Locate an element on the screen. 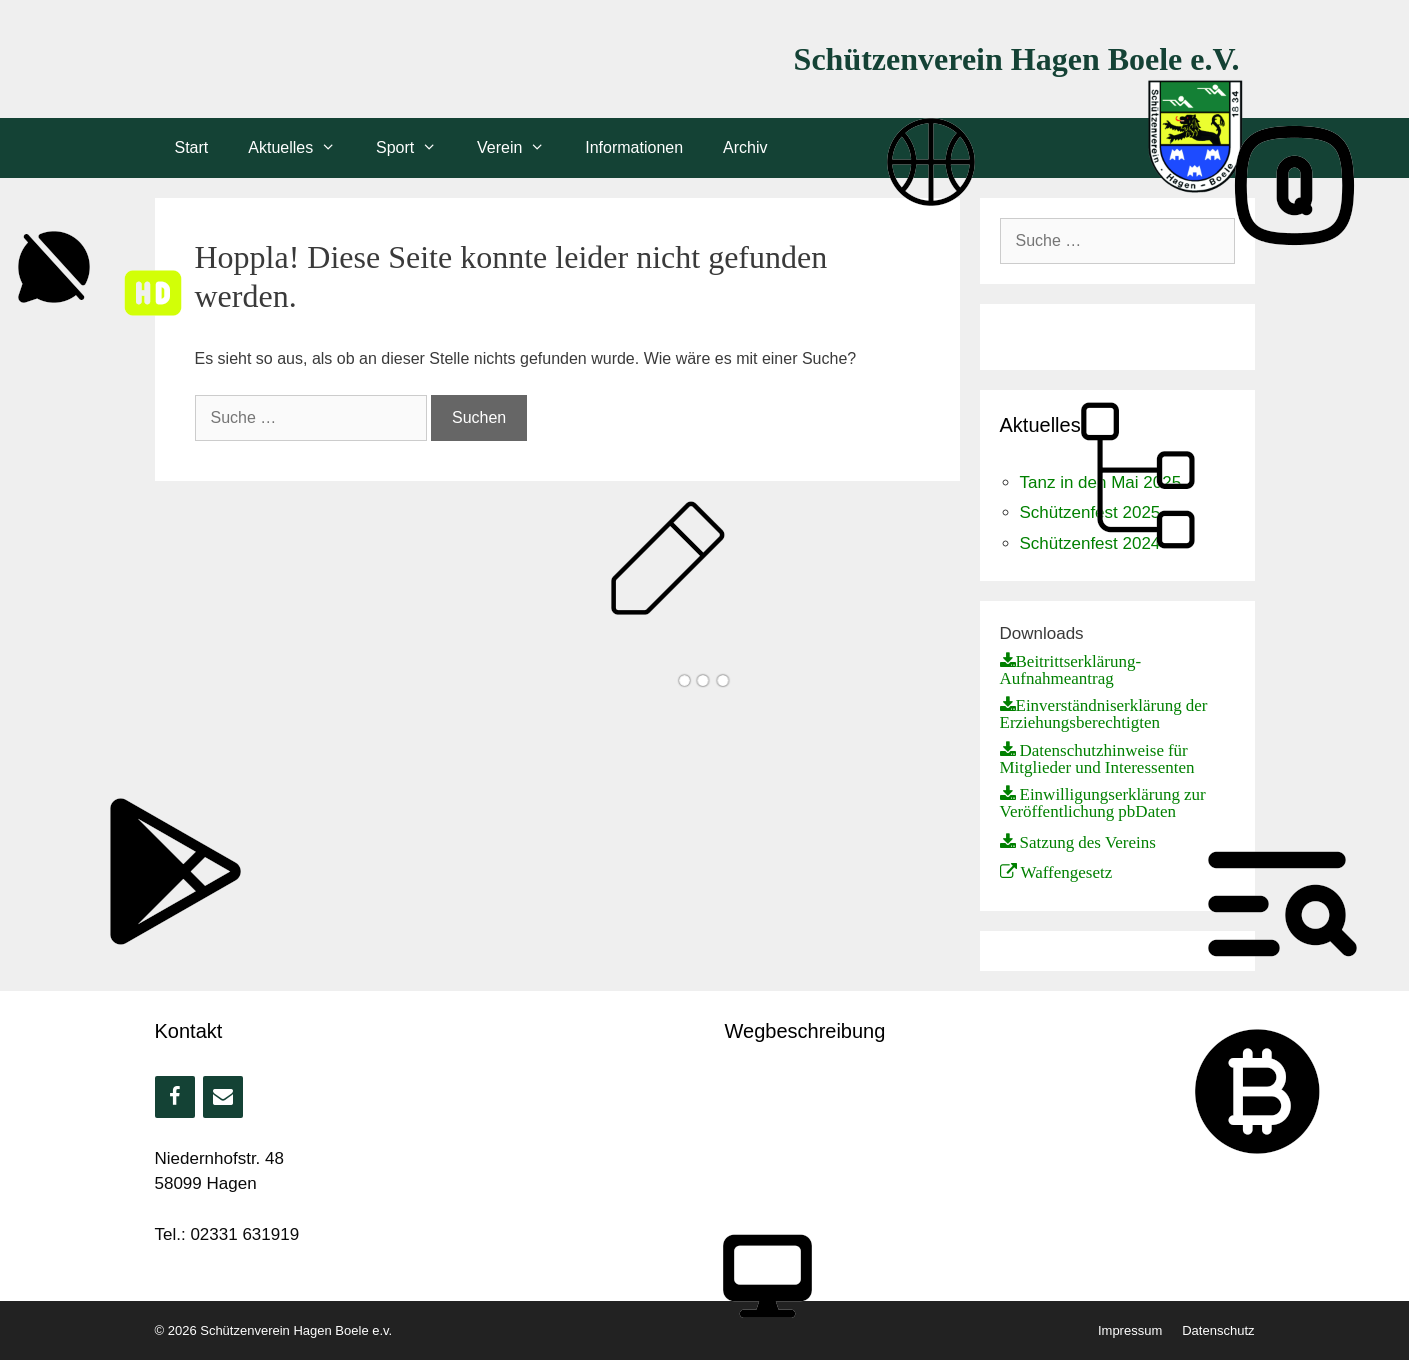 The height and width of the screenshot is (1360, 1409). indicates high definition video quality is located at coordinates (153, 293).